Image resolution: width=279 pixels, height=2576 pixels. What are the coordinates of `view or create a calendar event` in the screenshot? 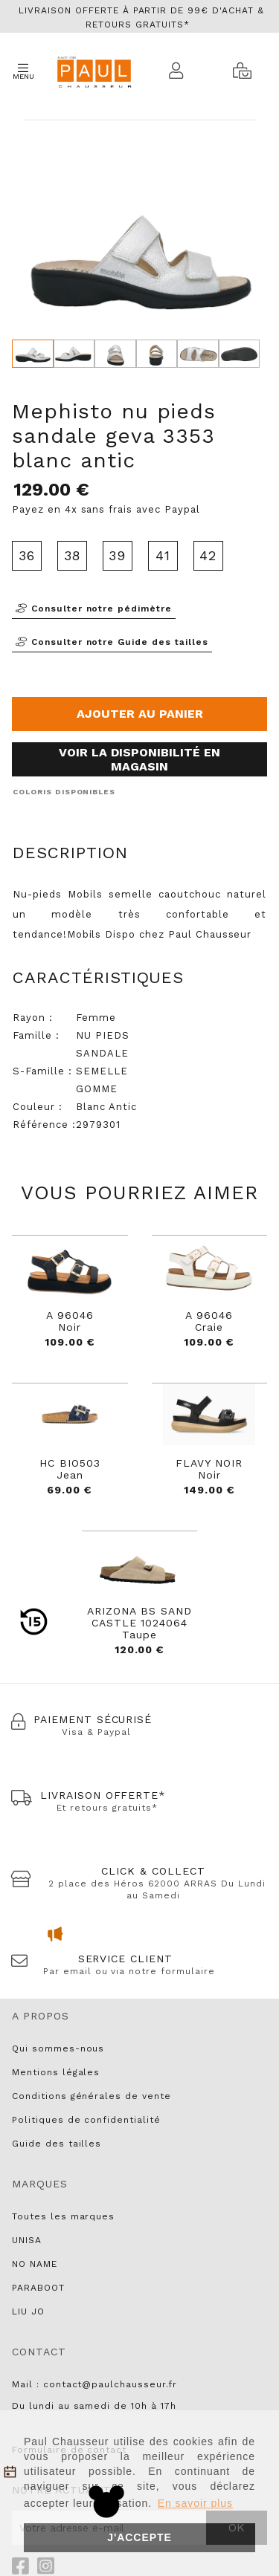 It's located at (10, 2472).